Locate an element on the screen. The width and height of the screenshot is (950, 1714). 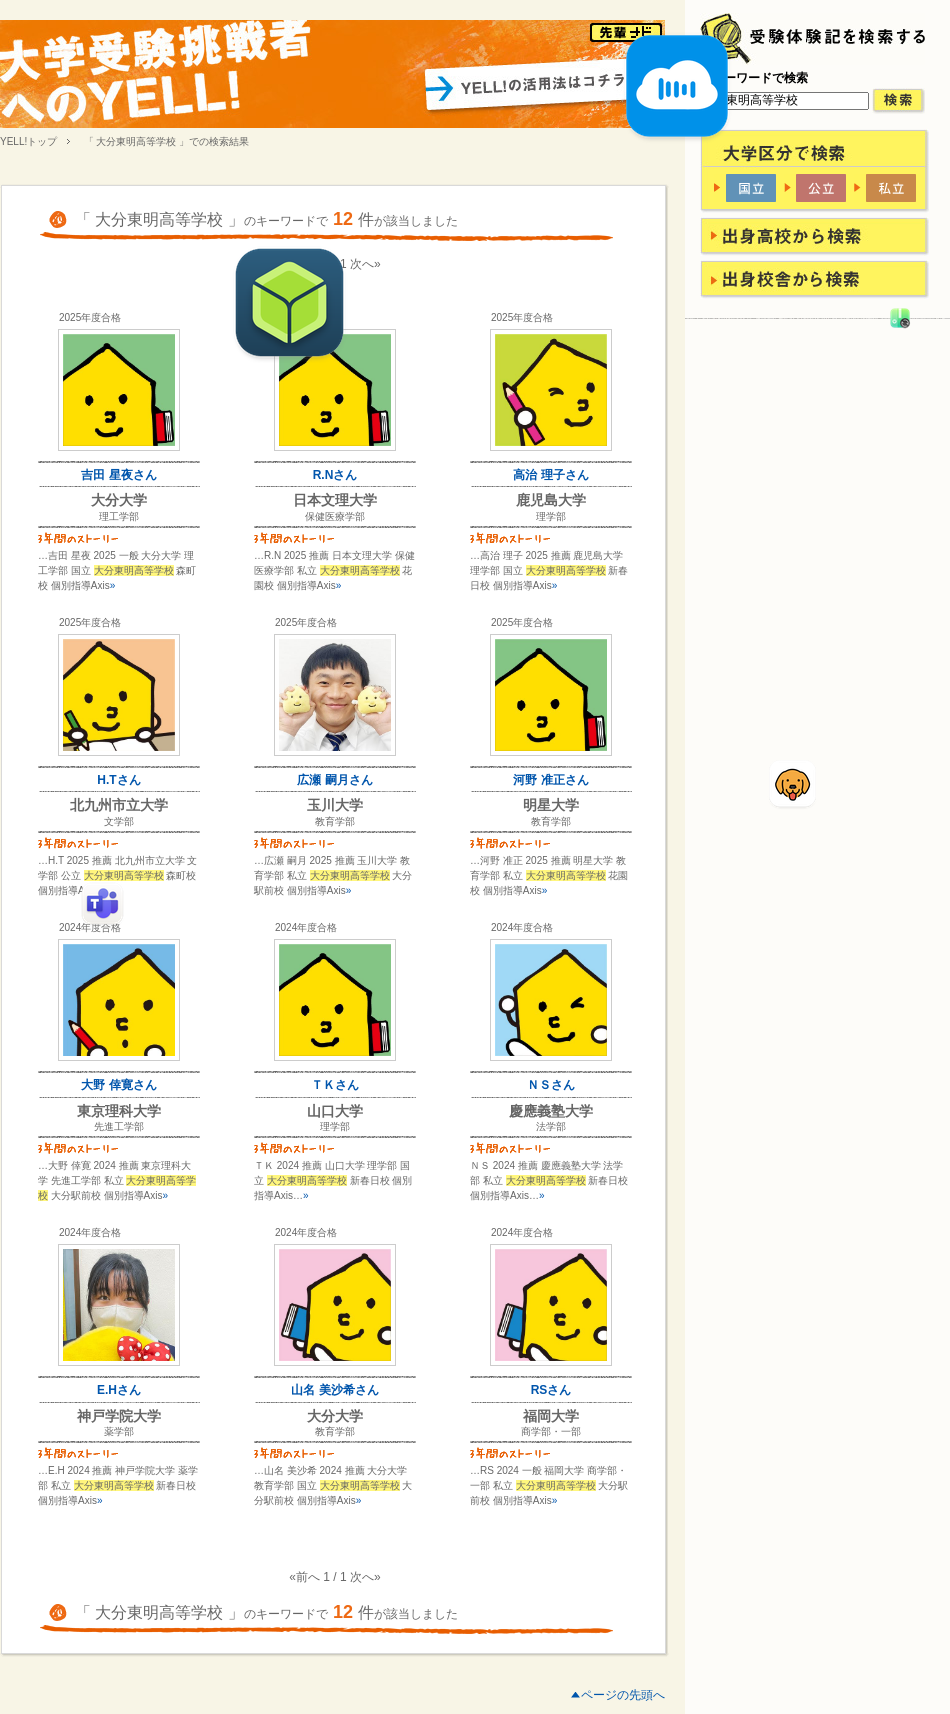
open balenaEtcher to flash OS images is located at coordinates (289, 302).